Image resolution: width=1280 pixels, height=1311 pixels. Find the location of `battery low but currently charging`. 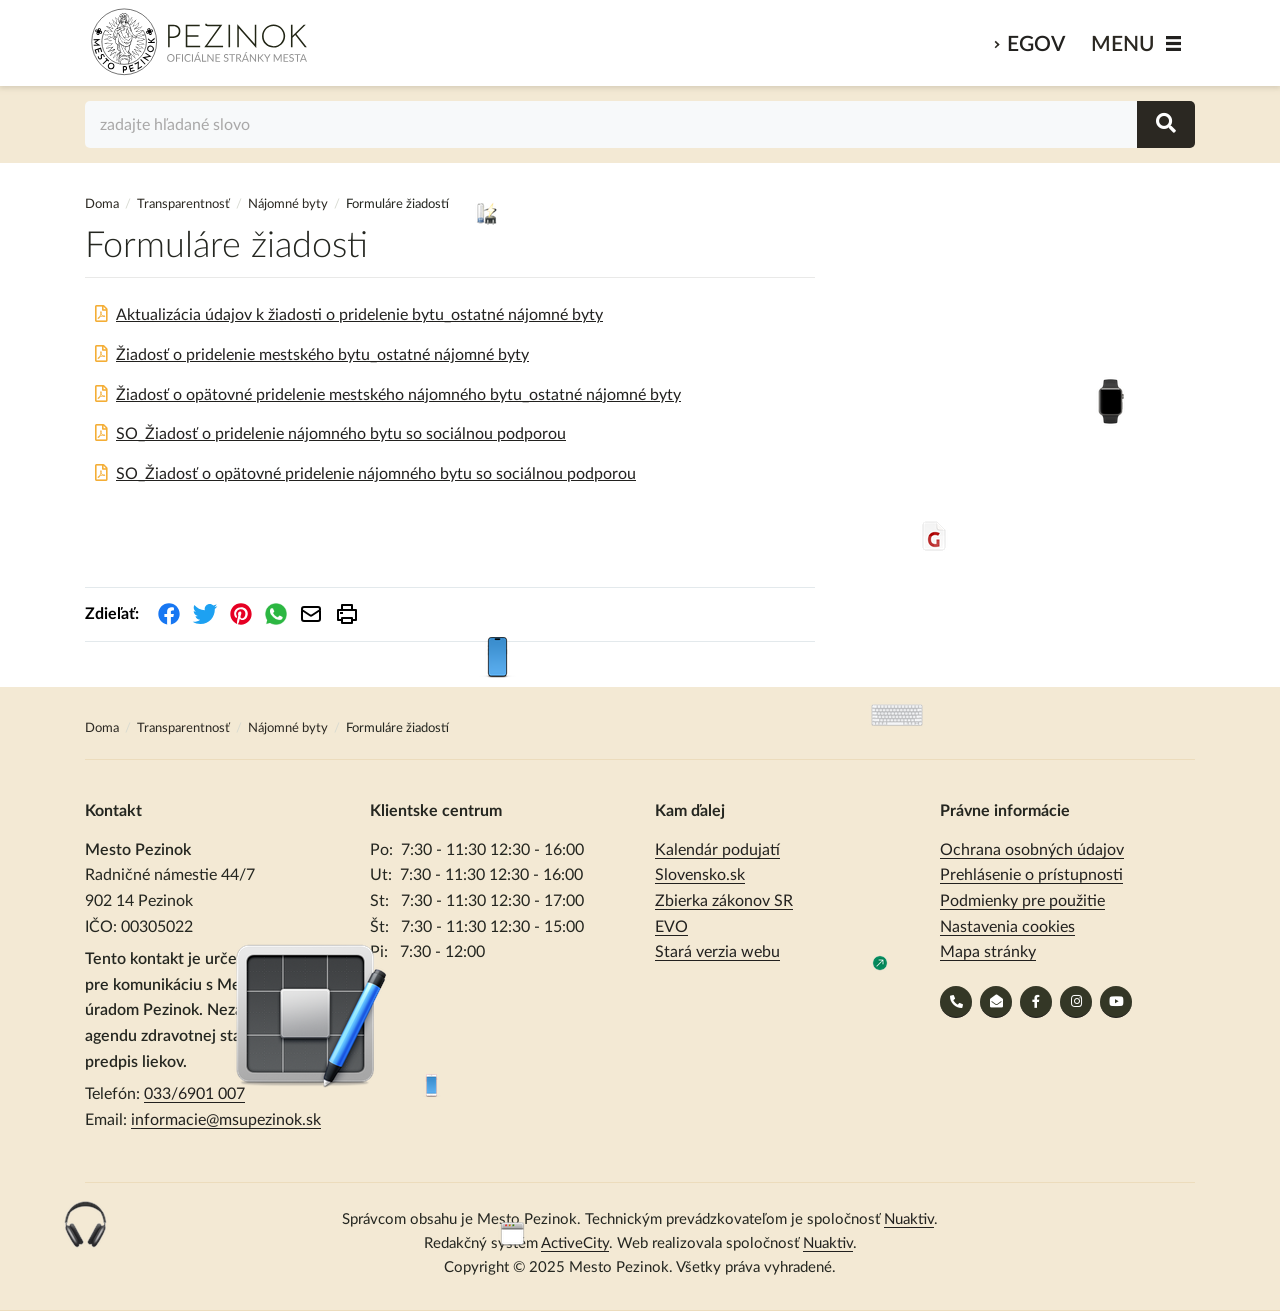

battery low but currently charging is located at coordinates (485, 213).